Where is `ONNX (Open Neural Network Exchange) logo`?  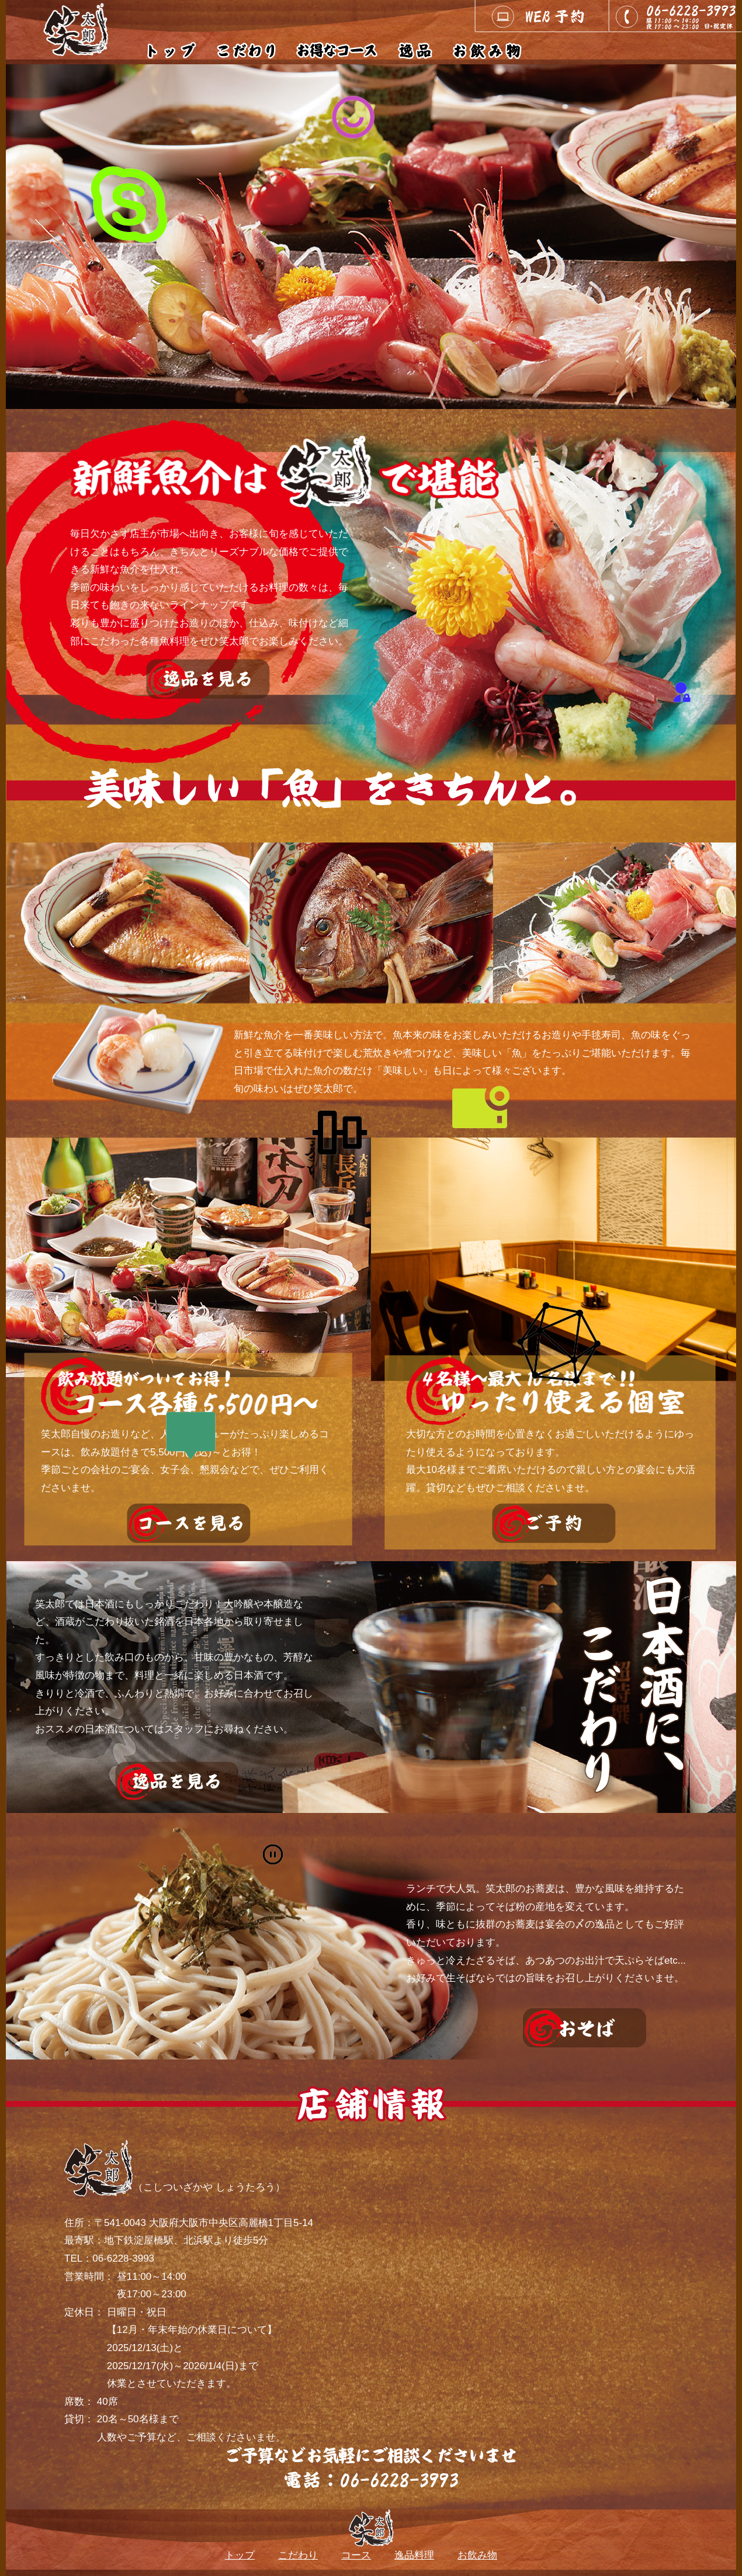
ONNX (Open Neural Network Exchange) logo is located at coordinates (559, 1343).